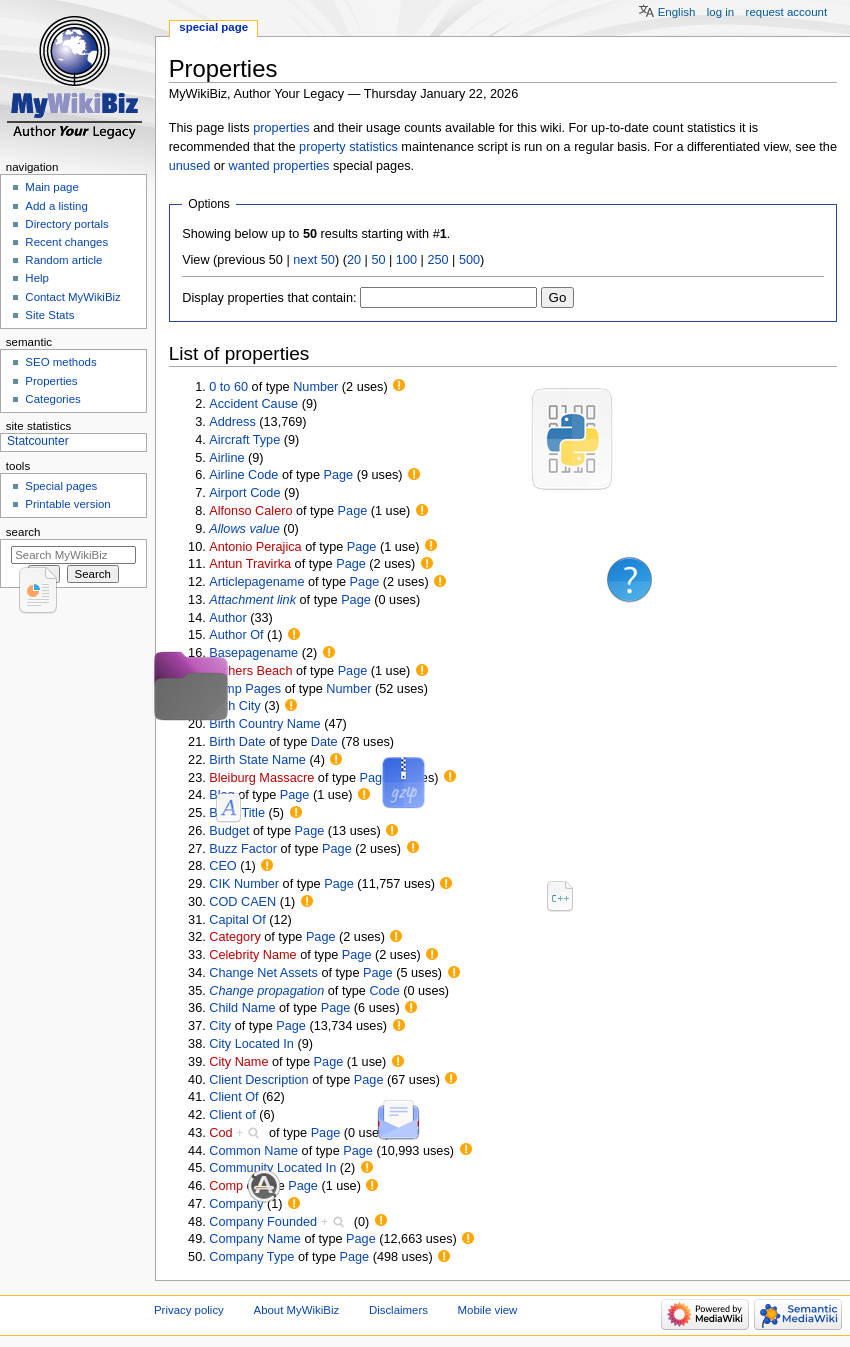 This screenshot has height=1347, width=850. Describe the element at coordinates (38, 590) in the screenshot. I see `open a presentation file` at that location.